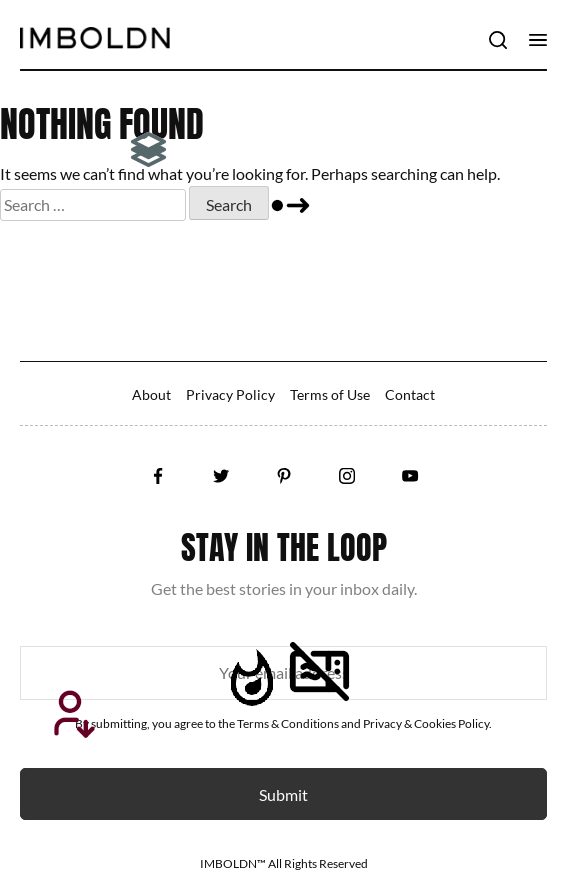 The width and height of the screenshot is (567, 893). Describe the element at coordinates (252, 679) in the screenshot. I see `view trending or popular content` at that location.